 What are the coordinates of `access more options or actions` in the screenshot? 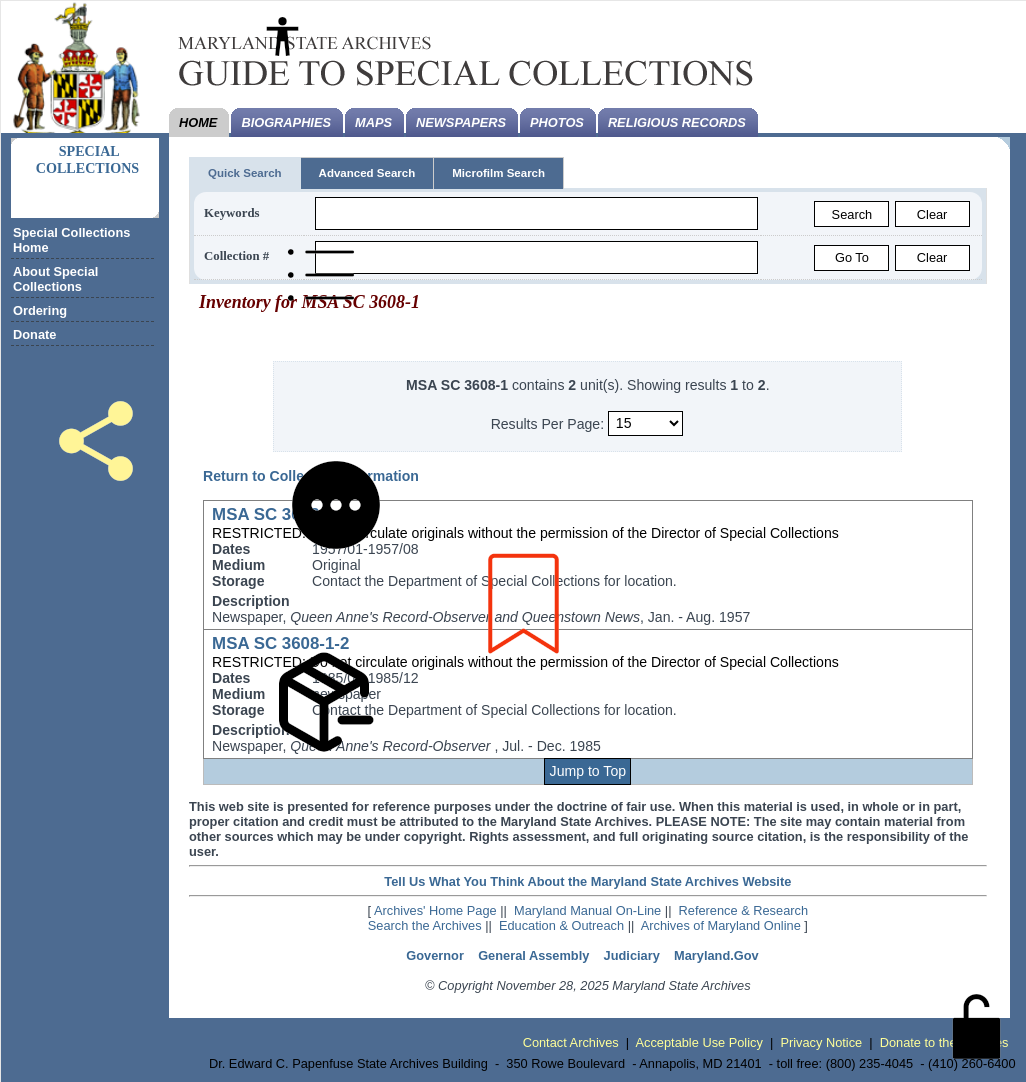 It's located at (336, 505).